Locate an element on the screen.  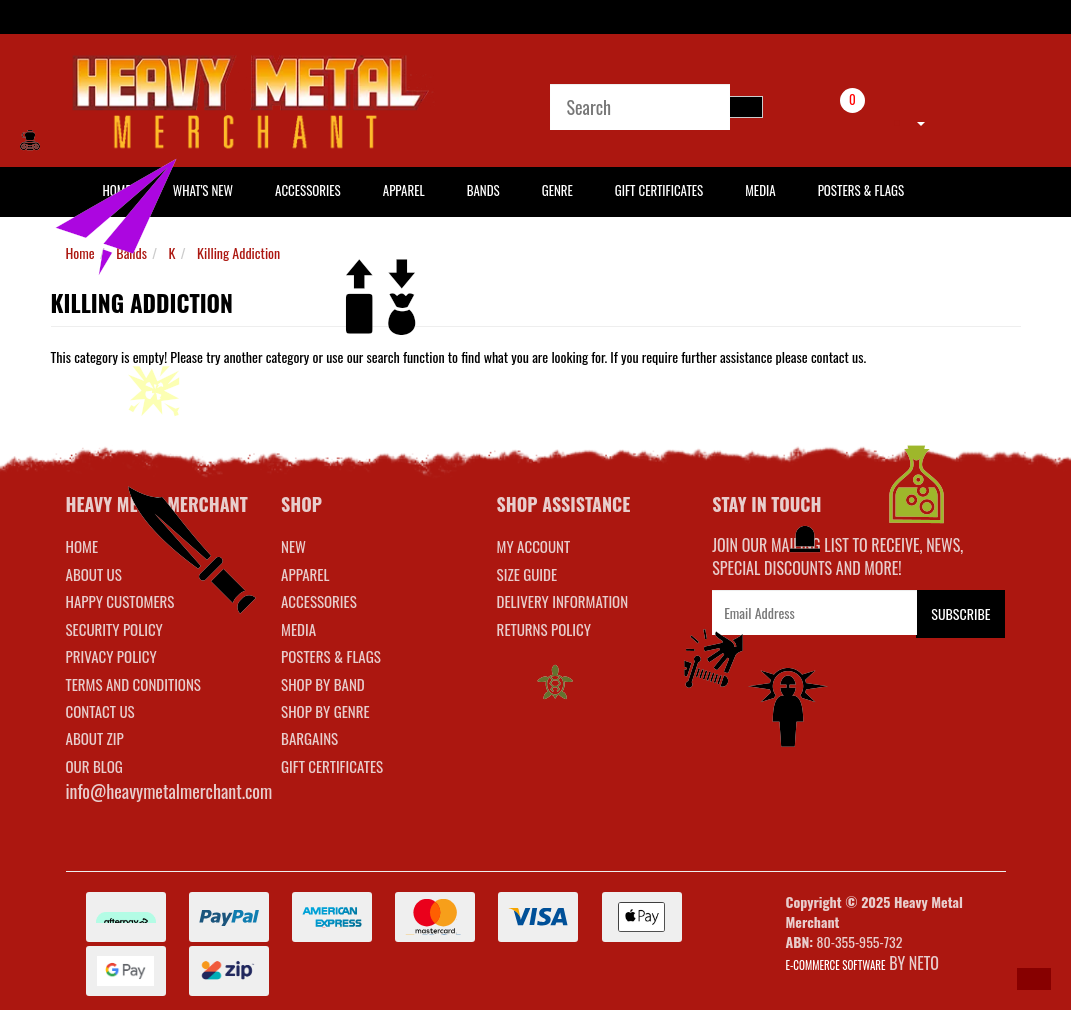
drop or release current weapon is located at coordinates (713, 658).